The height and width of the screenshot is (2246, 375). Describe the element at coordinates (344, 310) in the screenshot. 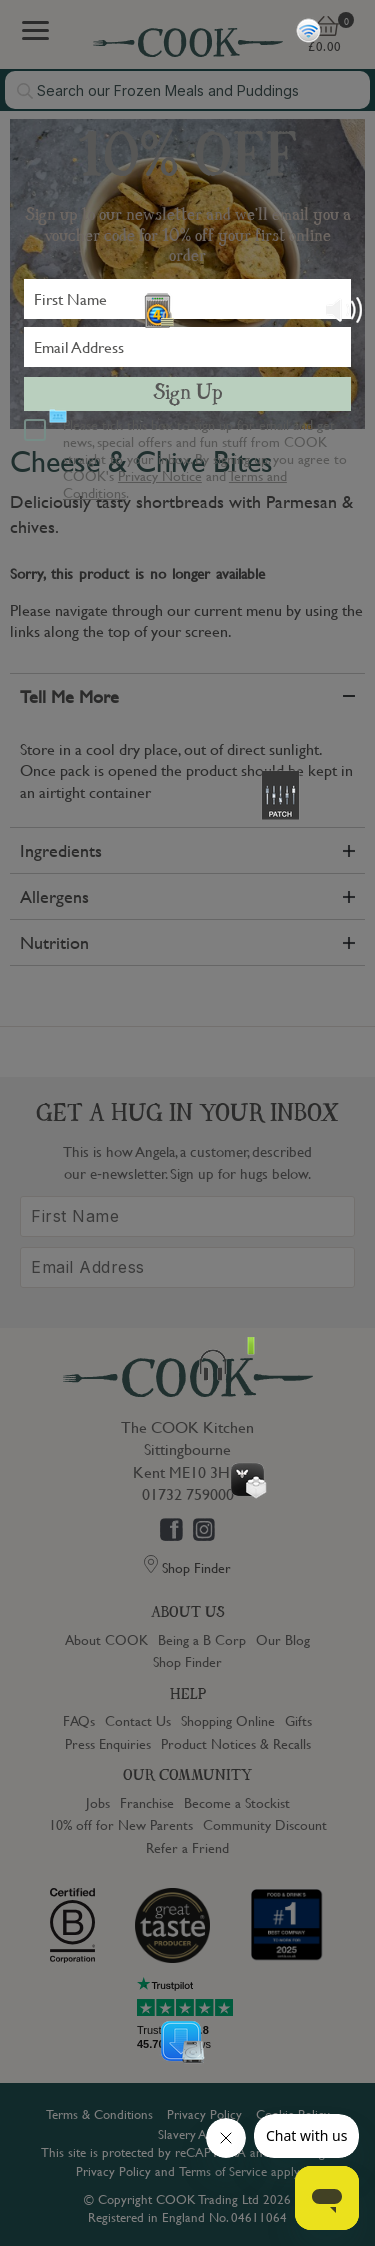

I see `indicates volume is set to high` at that location.